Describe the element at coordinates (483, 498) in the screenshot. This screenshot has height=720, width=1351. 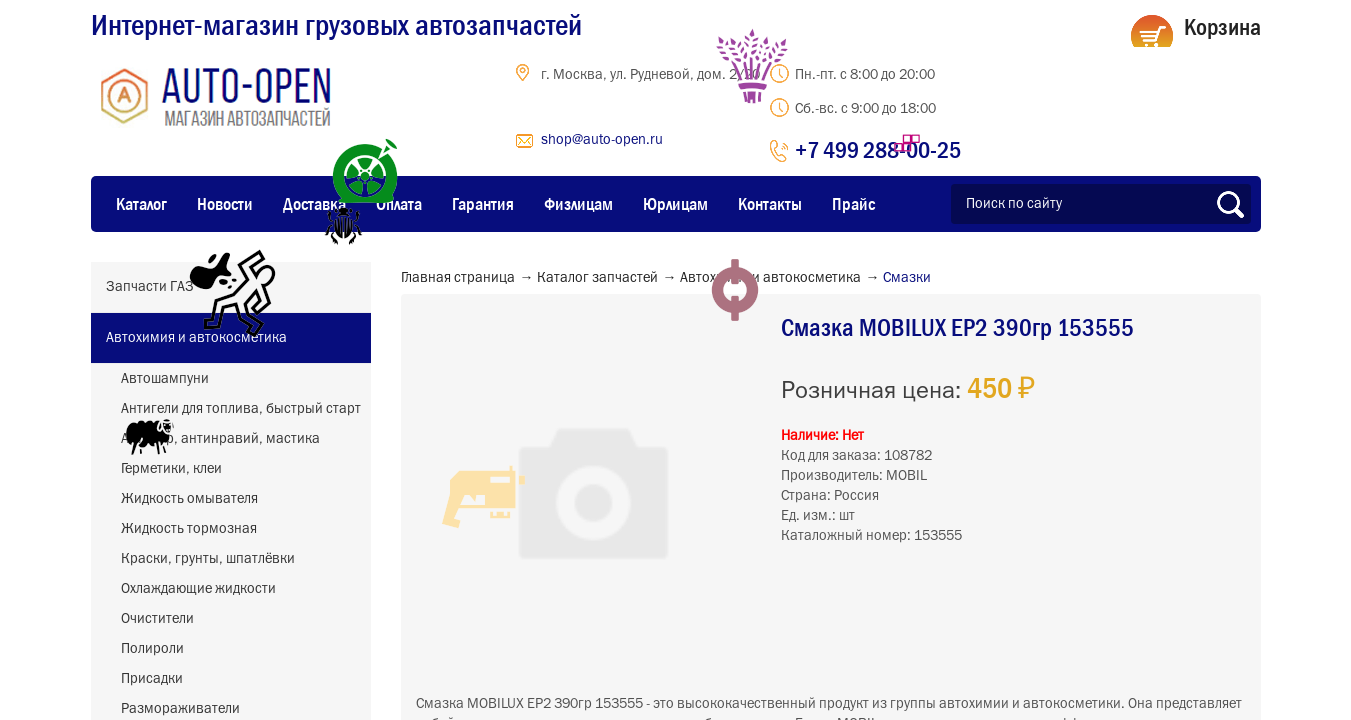
I see `select bolter weapon in game inventory` at that location.